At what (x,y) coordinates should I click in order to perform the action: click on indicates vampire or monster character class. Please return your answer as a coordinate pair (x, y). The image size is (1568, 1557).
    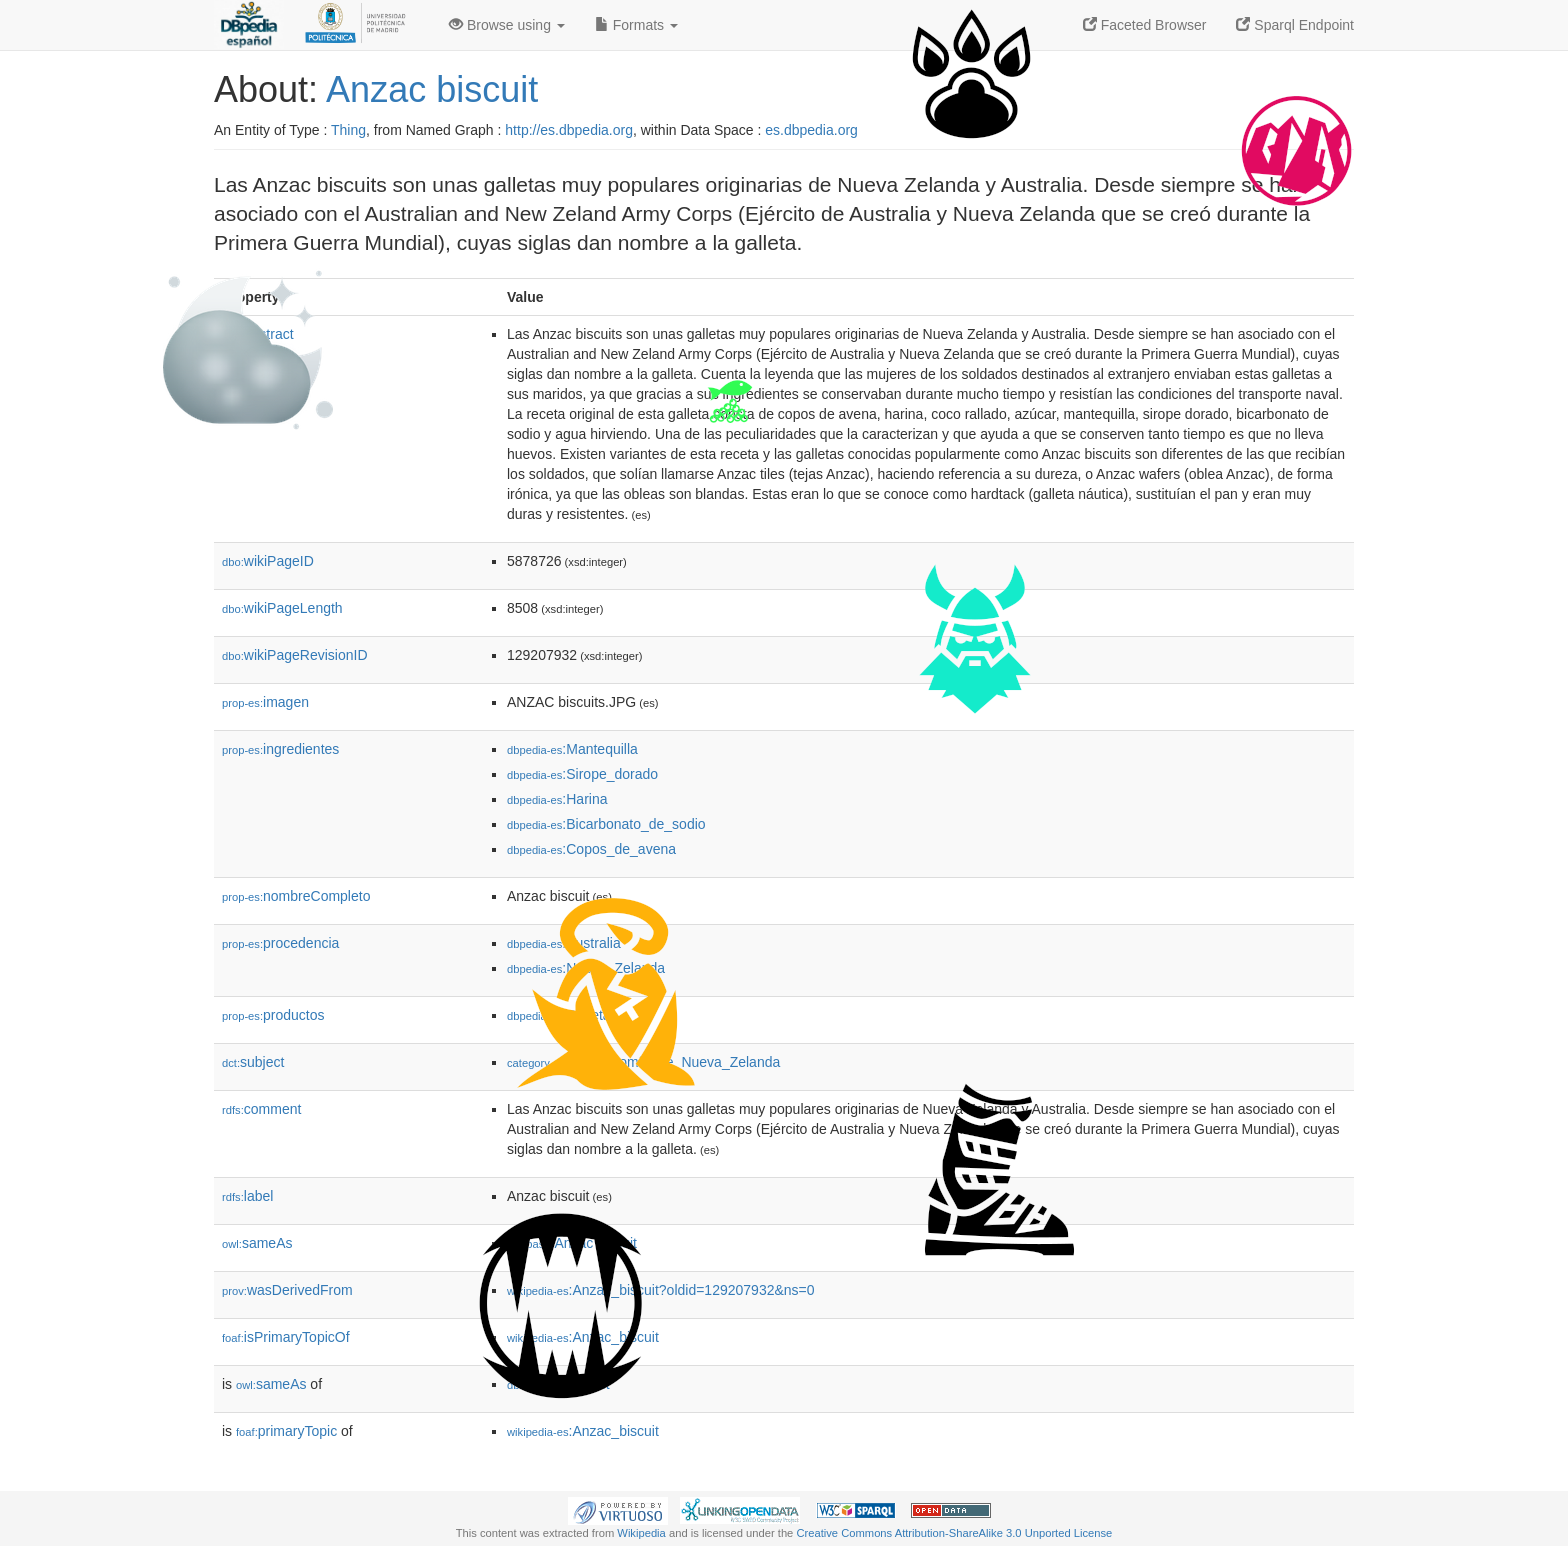
    Looking at the image, I should click on (559, 1306).